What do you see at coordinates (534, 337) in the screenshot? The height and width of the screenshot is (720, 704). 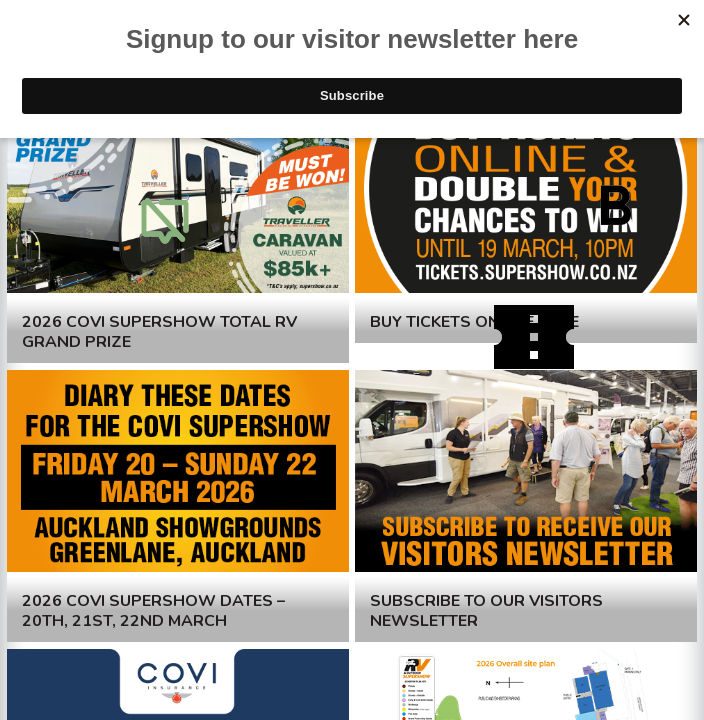 I see `view your tickets or passes` at bounding box center [534, 337].